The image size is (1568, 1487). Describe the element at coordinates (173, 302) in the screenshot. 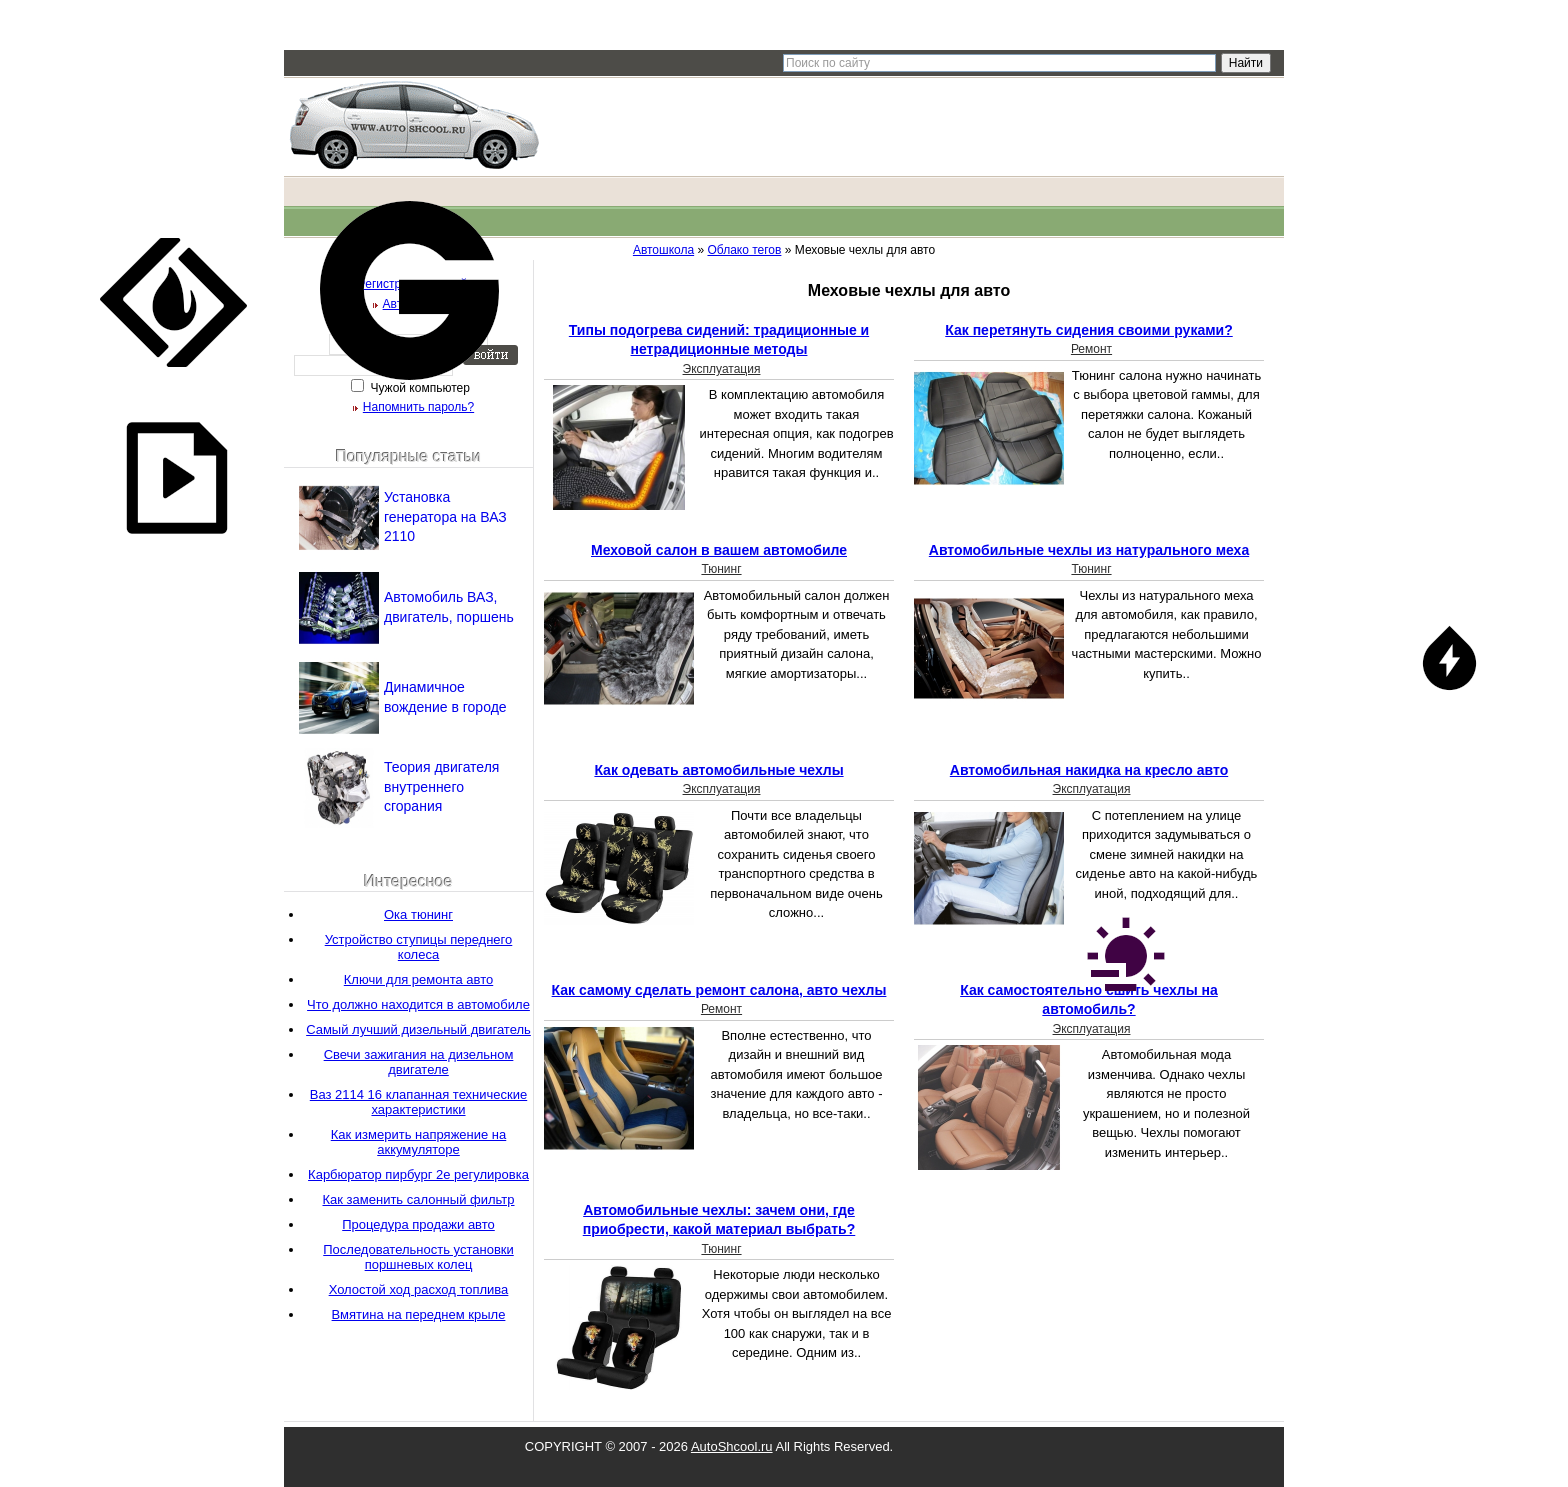

I see `visit sourceforge website` at that location.